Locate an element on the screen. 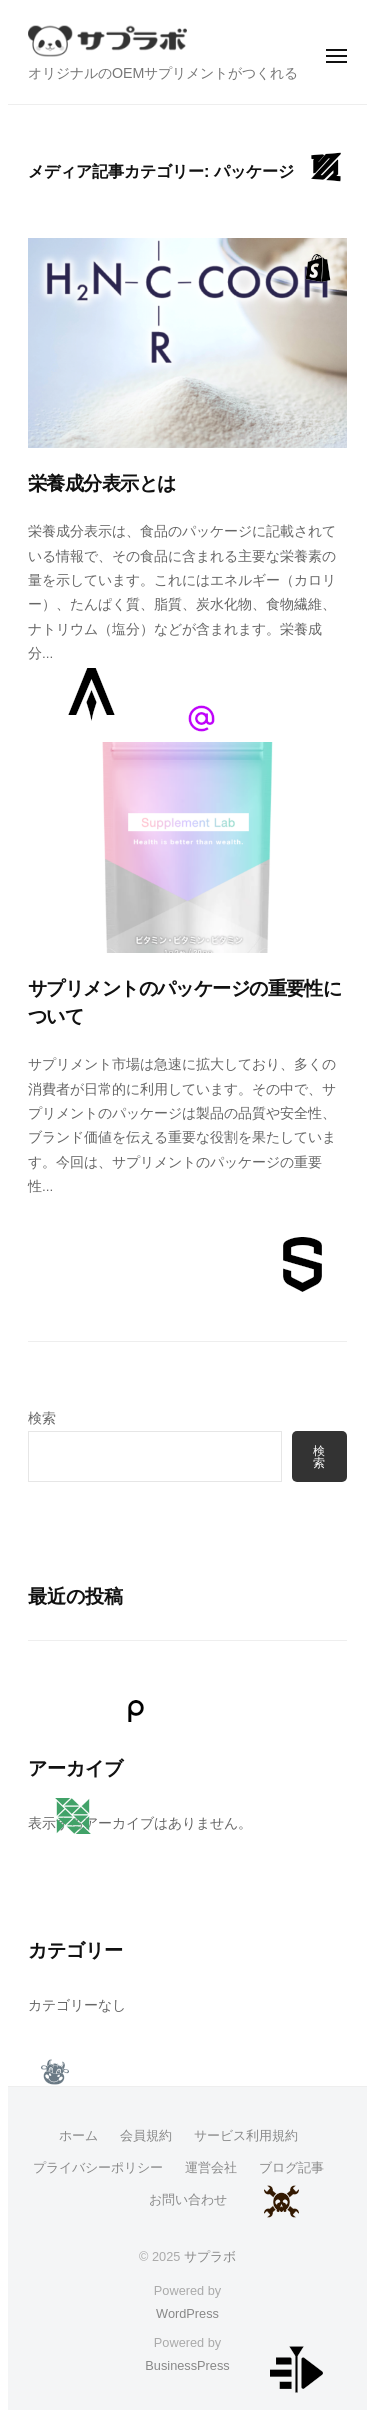 The height and width of the screenshot is (2418, 375). open the HappyCow app for finding vegan and vegetarian restaurants is located at coordinates (55, 2072).